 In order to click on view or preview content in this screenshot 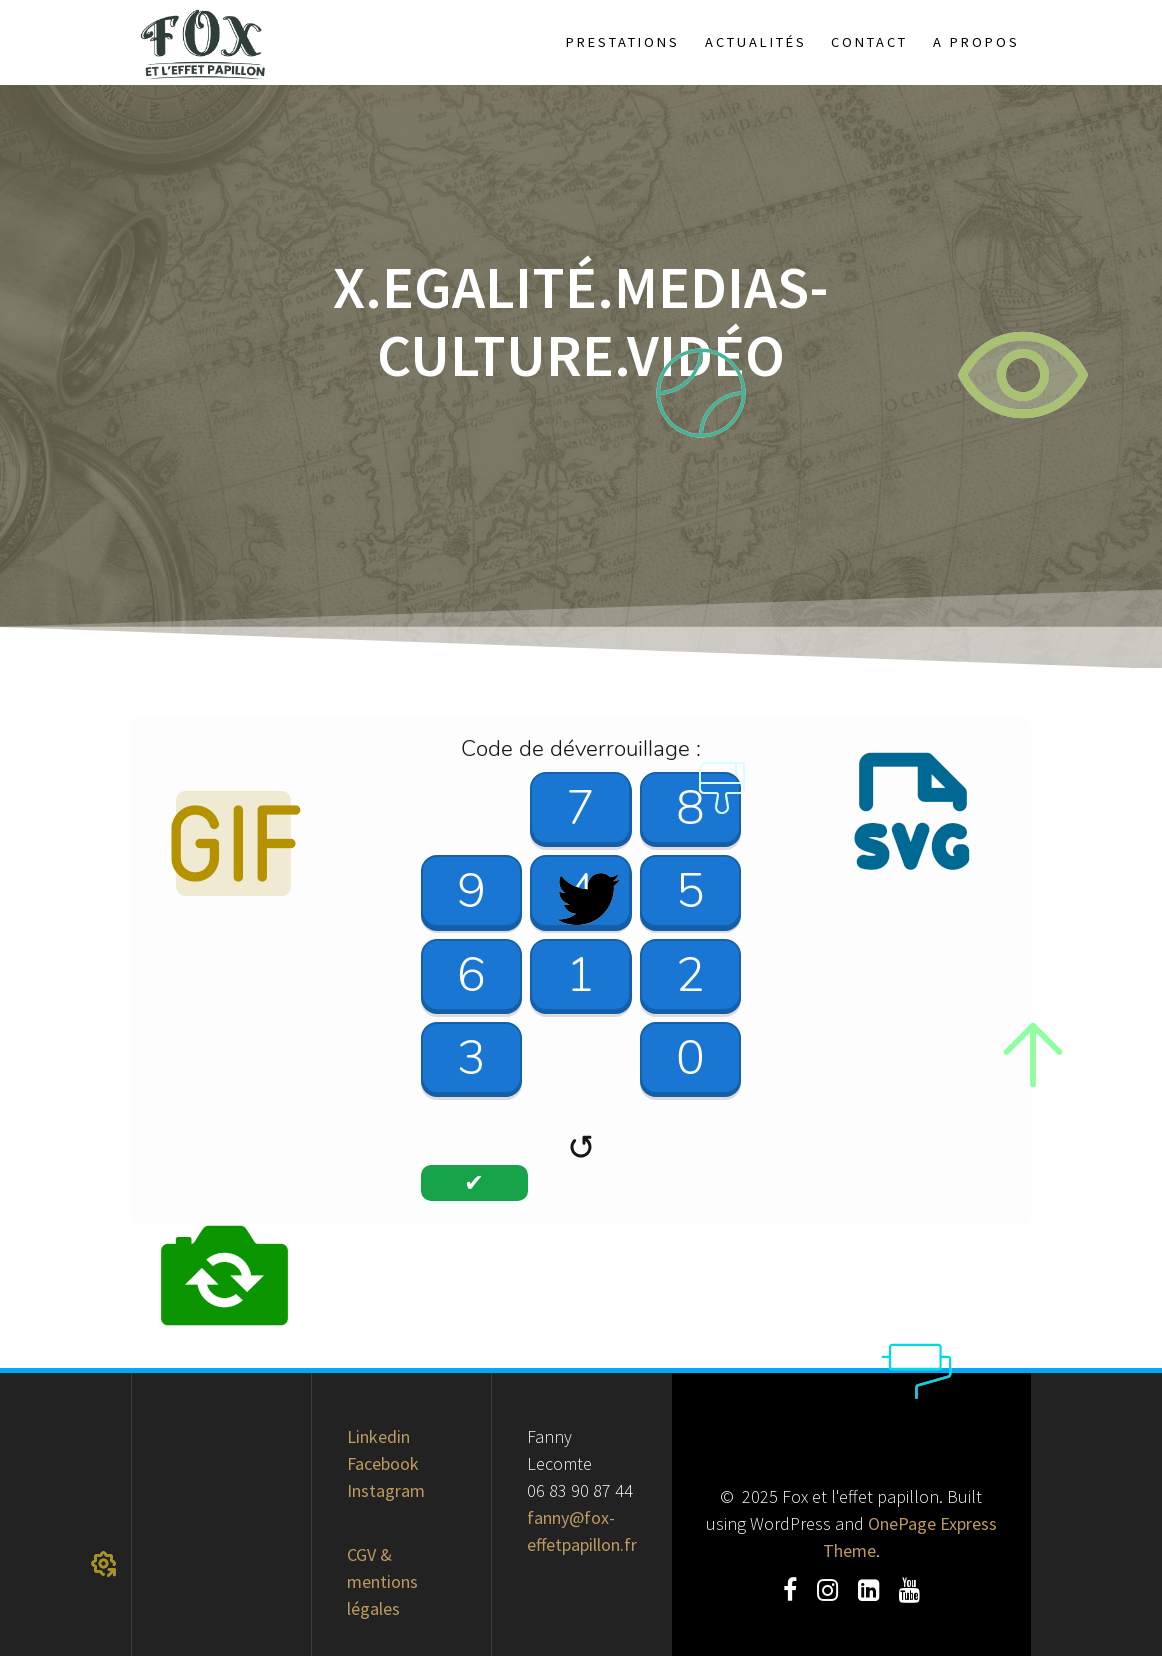, I will do `click(1023, 375)`.